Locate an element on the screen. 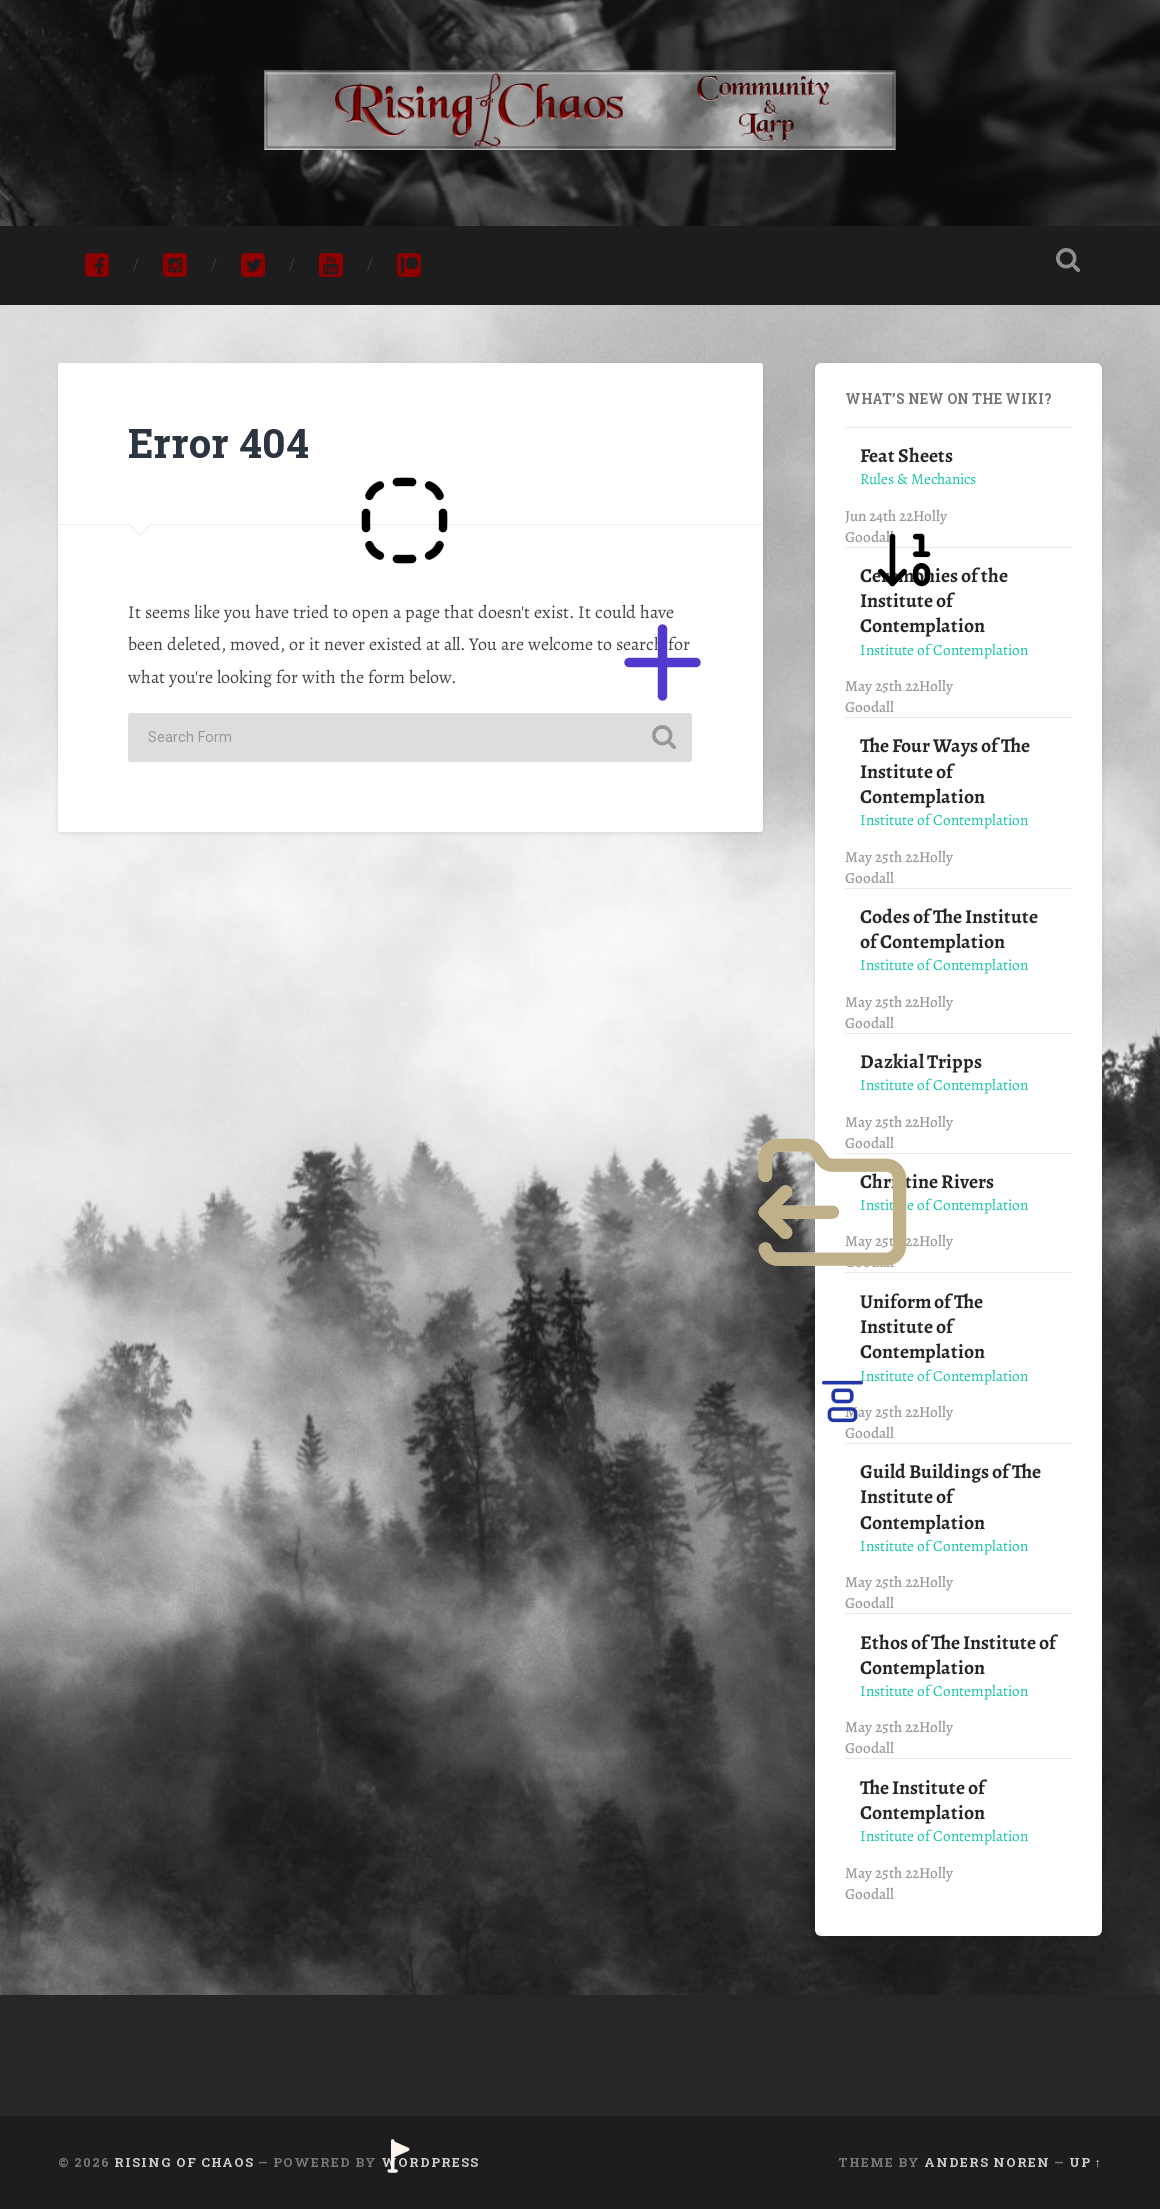  align items to the top of the container is located at coordinates (842, 1401).